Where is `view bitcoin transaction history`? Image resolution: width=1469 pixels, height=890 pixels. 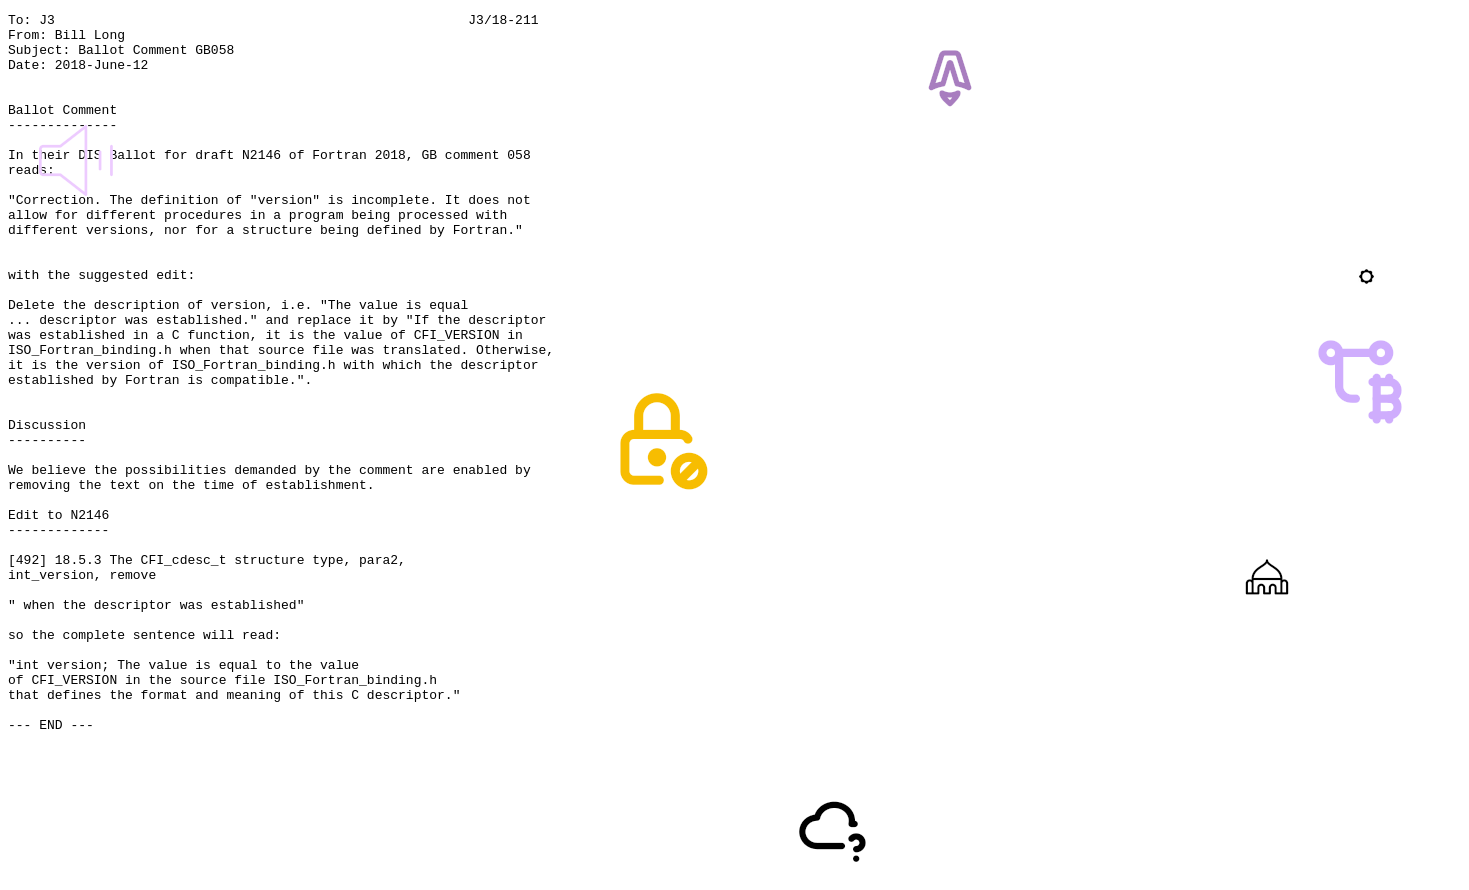 view bitcoin transaction history is located at coordinates (1360, 382).